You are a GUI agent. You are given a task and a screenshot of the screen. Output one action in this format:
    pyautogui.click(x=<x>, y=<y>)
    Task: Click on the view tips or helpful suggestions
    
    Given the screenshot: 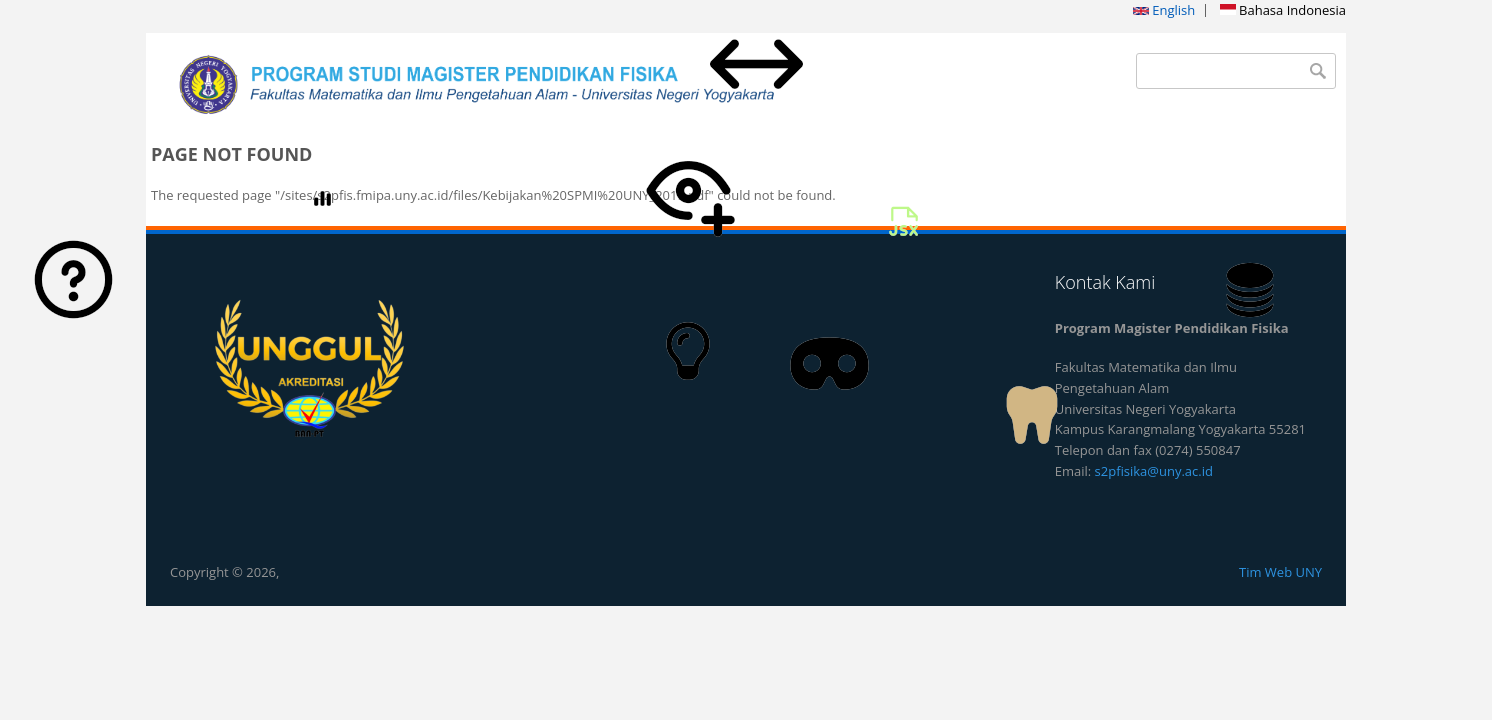 What is the action you would take?
    pyautogui.click(x=688, y=351)
    